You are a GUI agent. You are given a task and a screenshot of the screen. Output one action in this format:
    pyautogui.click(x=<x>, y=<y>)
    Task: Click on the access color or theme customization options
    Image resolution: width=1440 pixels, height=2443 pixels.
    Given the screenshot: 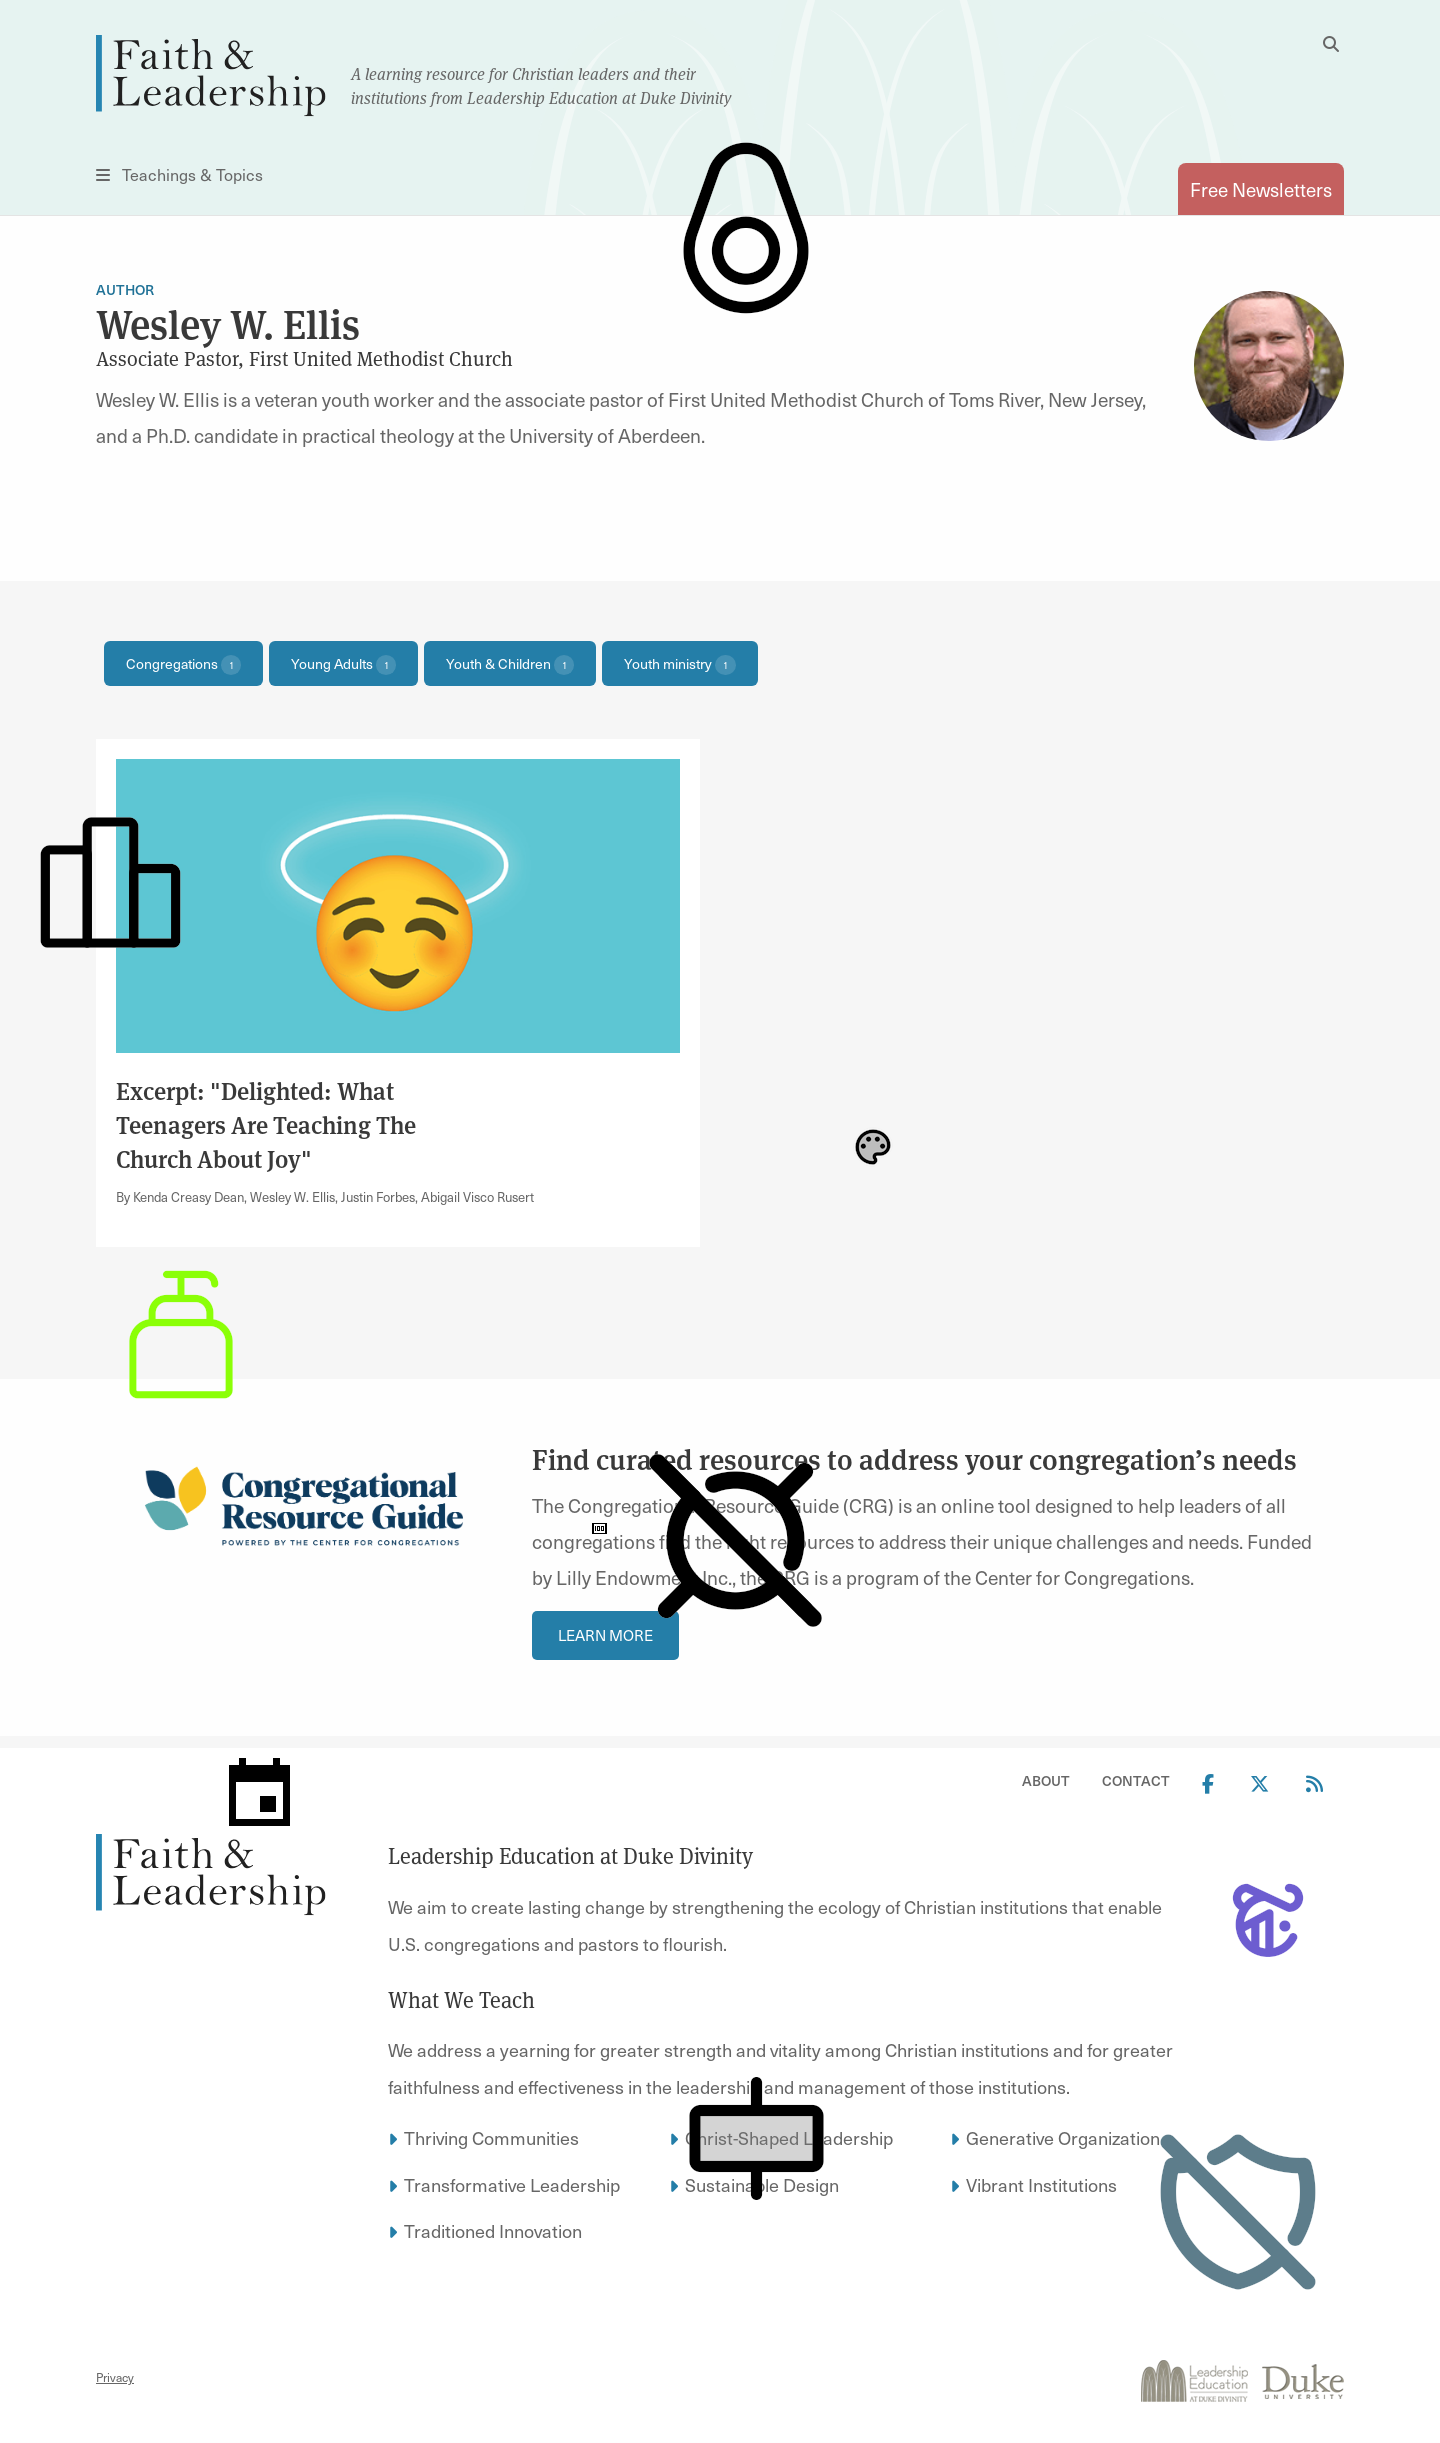 What is the action you would take?
    pyautogui.click(x=873, y=1147)
    